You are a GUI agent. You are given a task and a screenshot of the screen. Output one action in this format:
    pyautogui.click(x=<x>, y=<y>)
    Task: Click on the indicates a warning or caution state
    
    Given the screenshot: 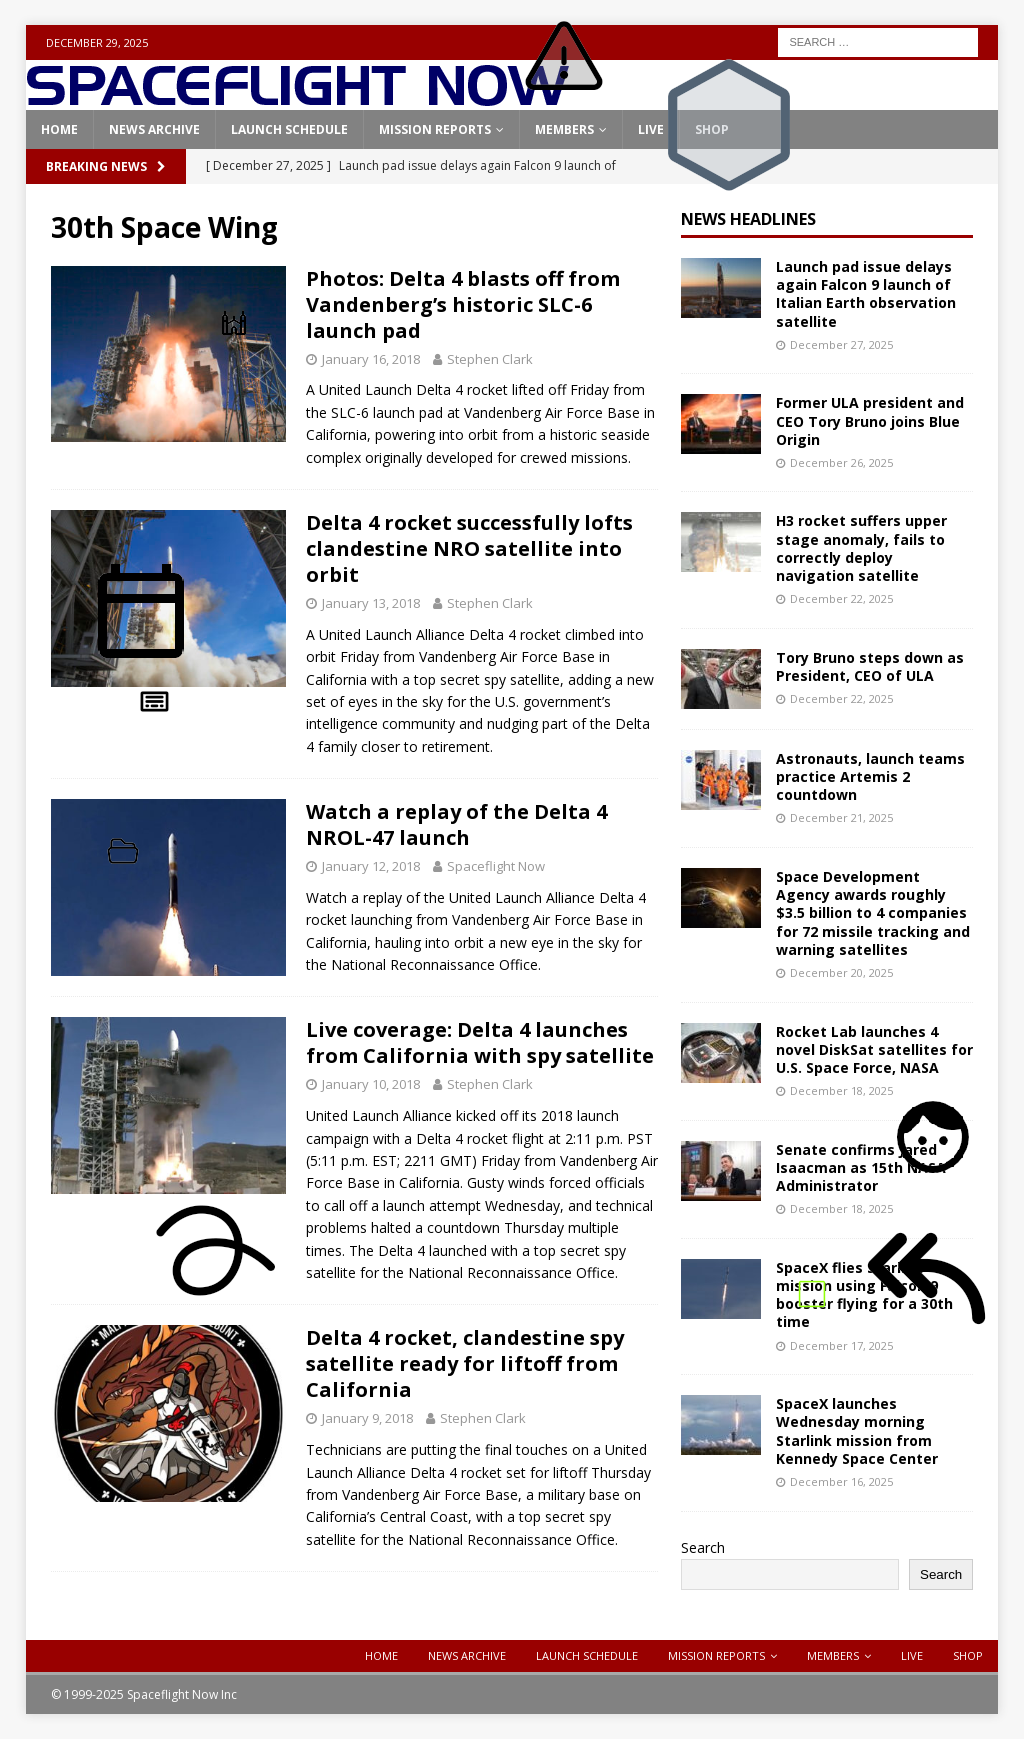 What is the action you would take?
    pyautogui.click(x=564, y=57)
    